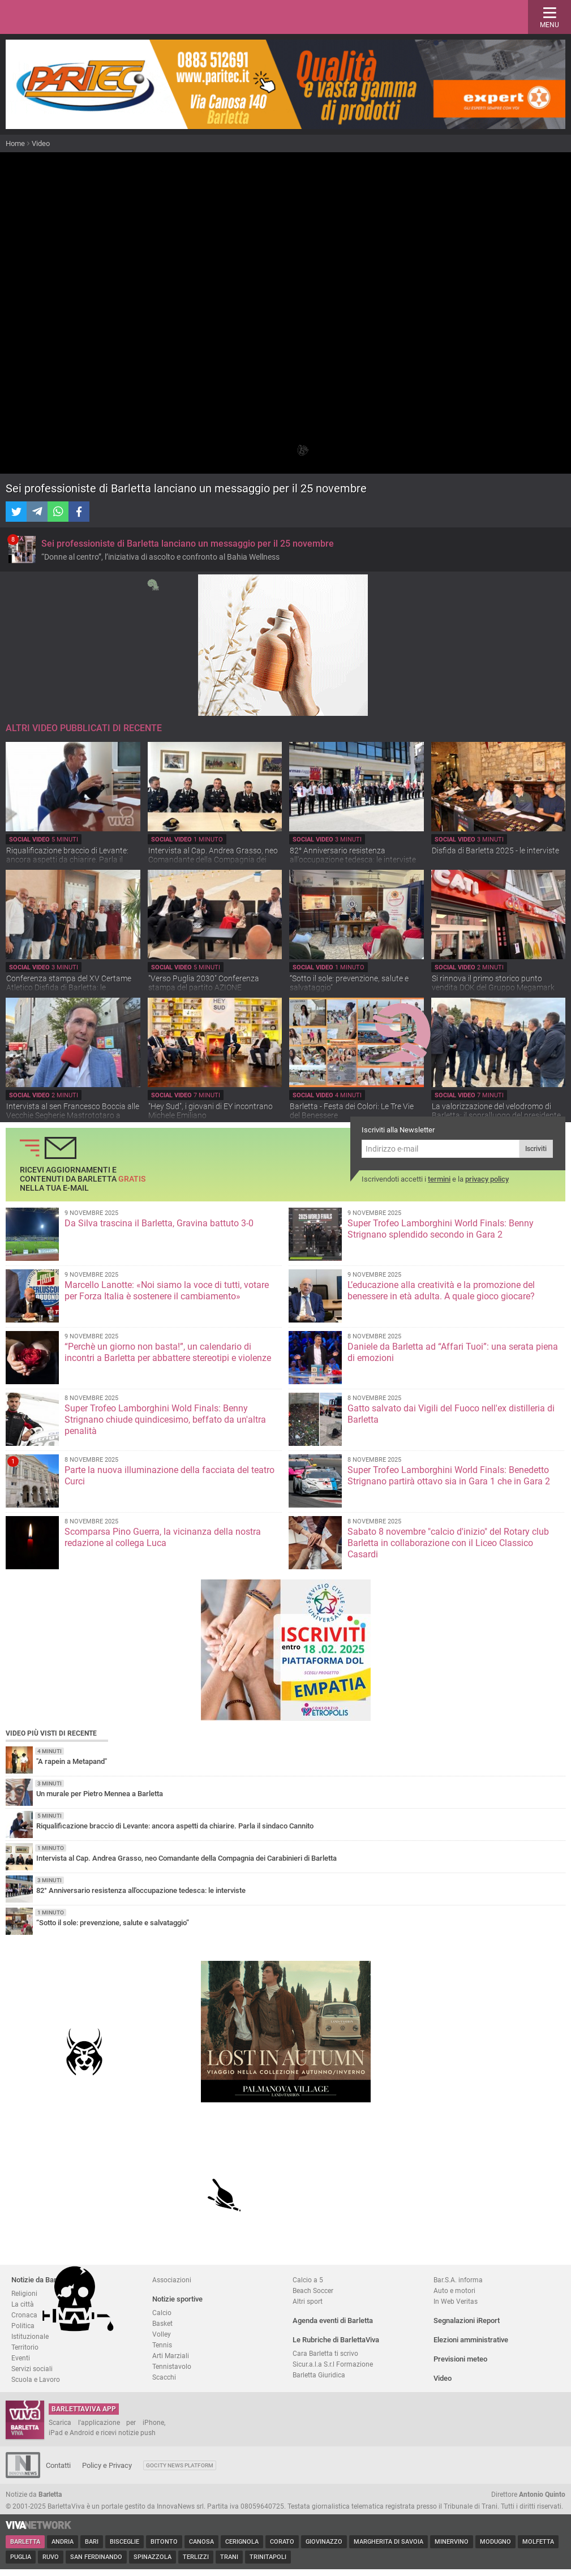  Describe the element at coordinates (303, 450) in the screenshot. I see `baseball or softball category` at that location.